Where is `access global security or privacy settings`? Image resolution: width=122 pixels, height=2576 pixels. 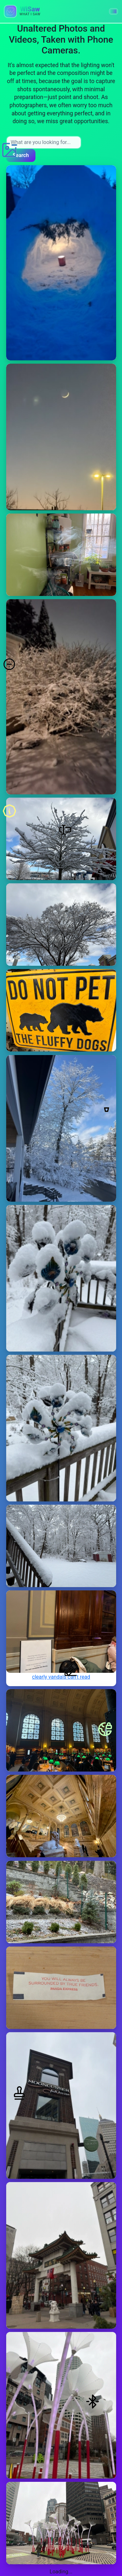
access global security or privacy settings is located at coordinates (105, 1729).